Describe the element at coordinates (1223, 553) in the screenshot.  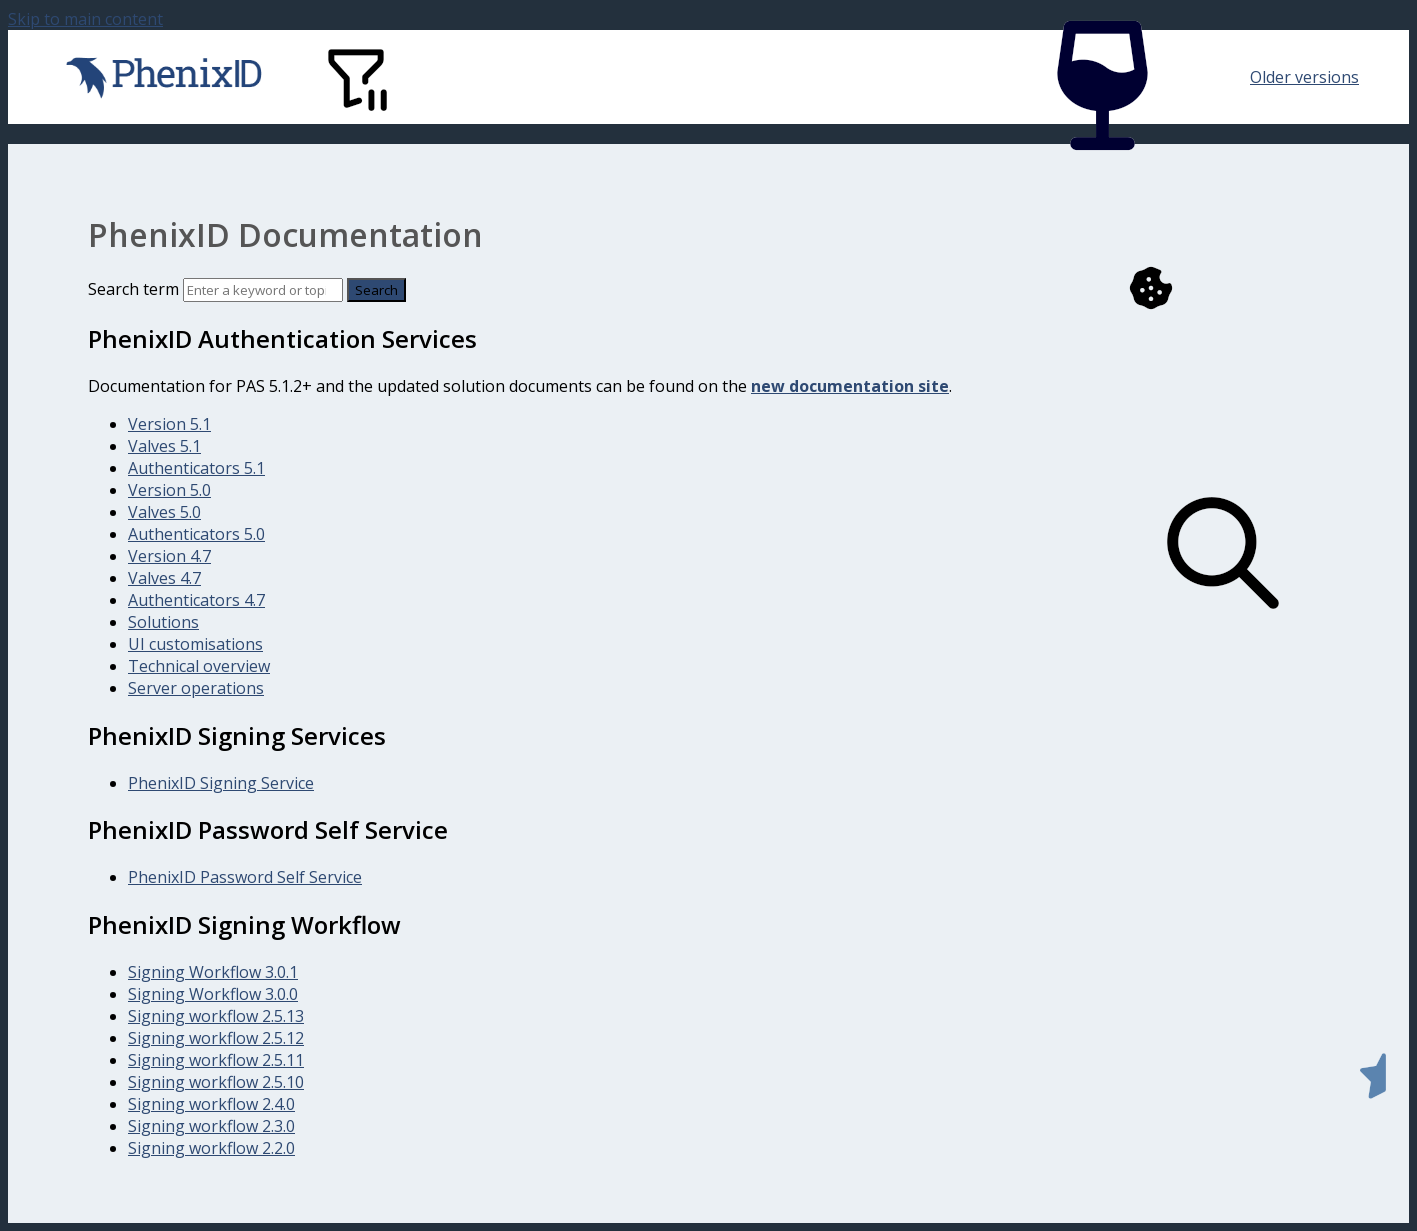
I see `search for content or items` at that location.